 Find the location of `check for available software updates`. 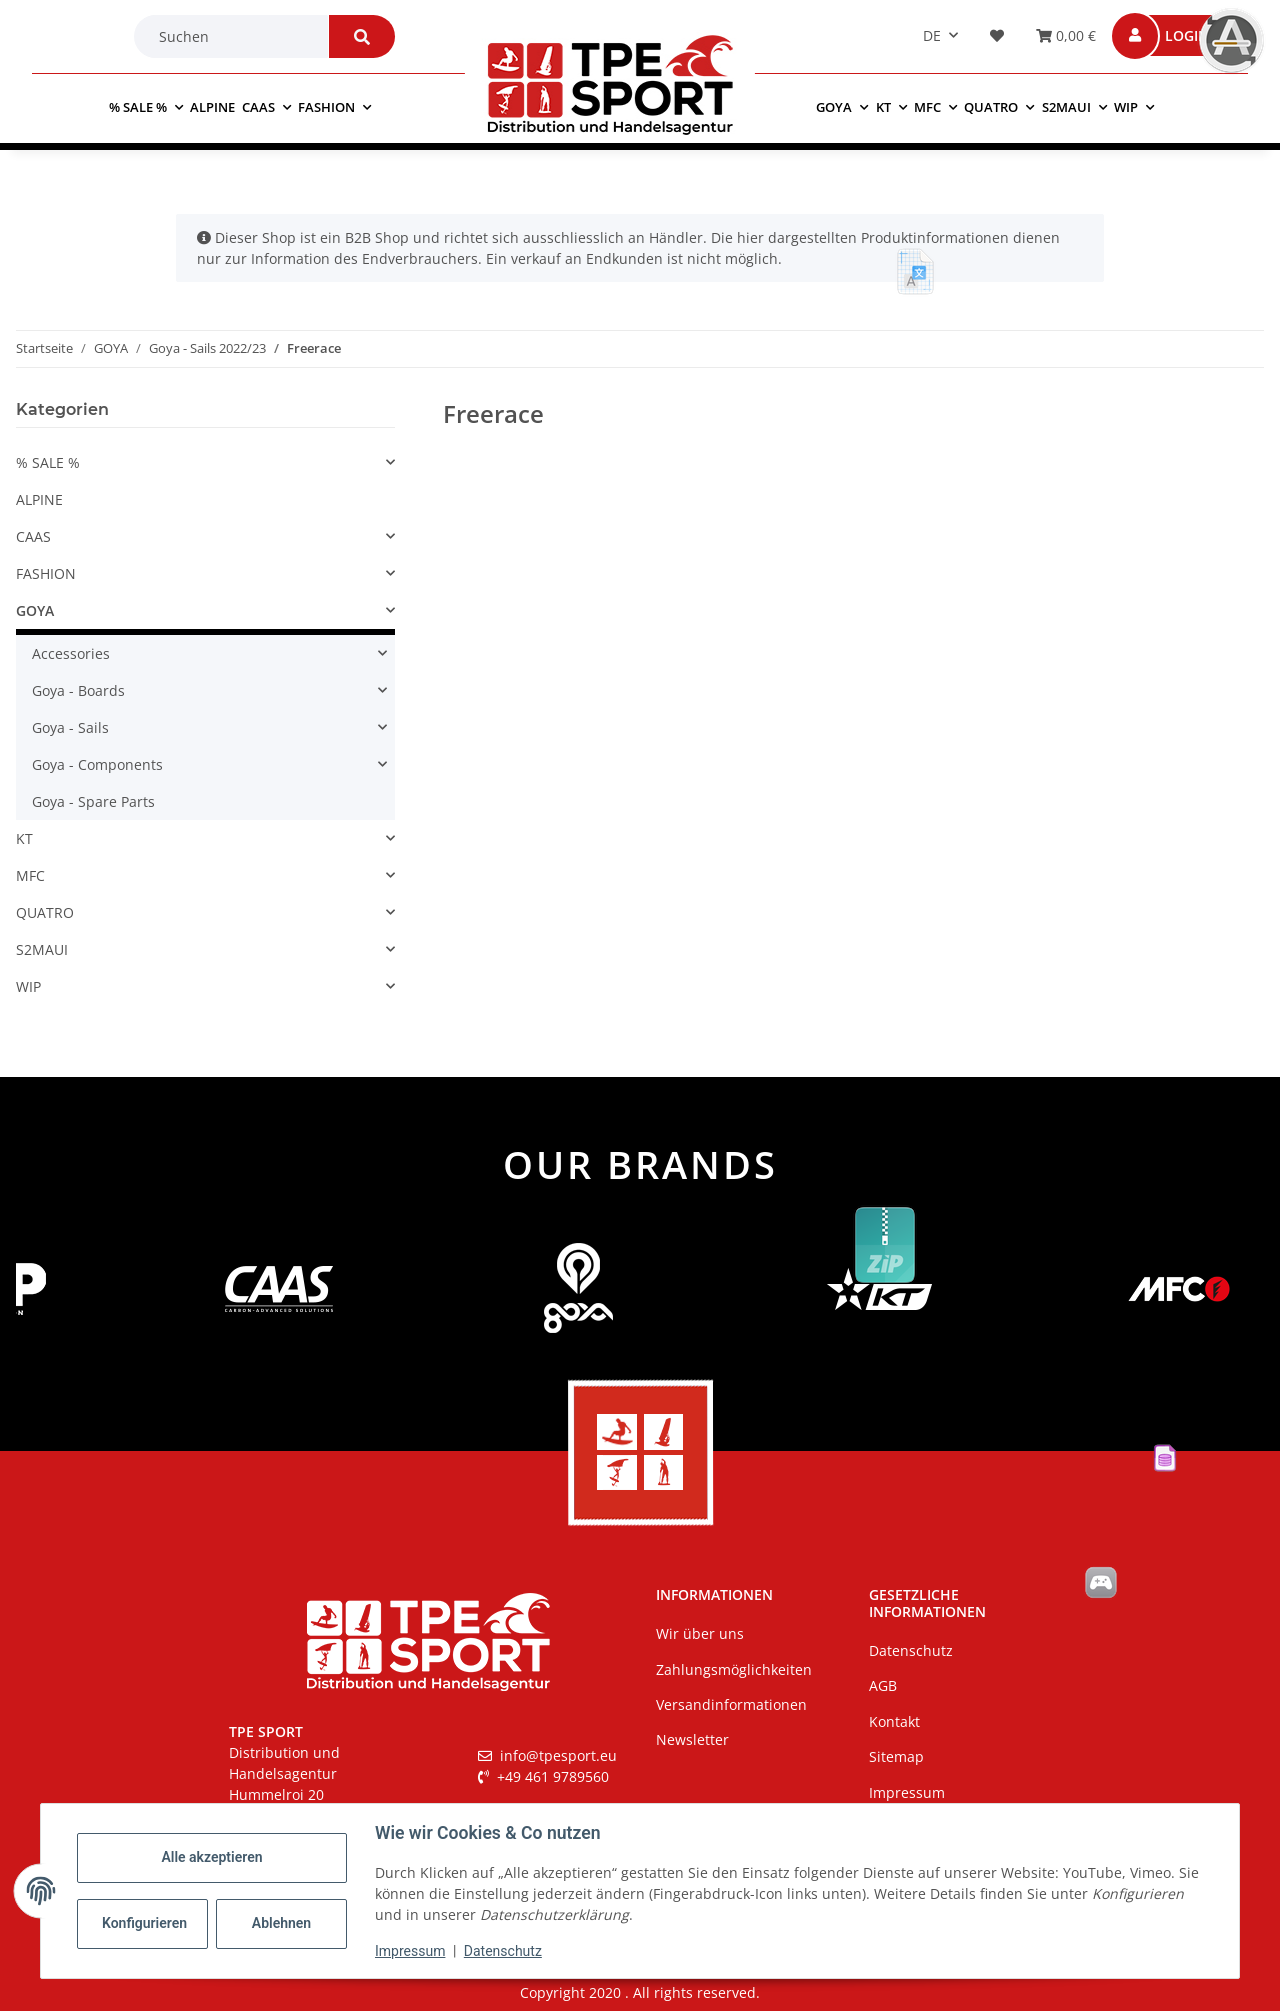

check for available software updates is located at coordinates (1231, 40).